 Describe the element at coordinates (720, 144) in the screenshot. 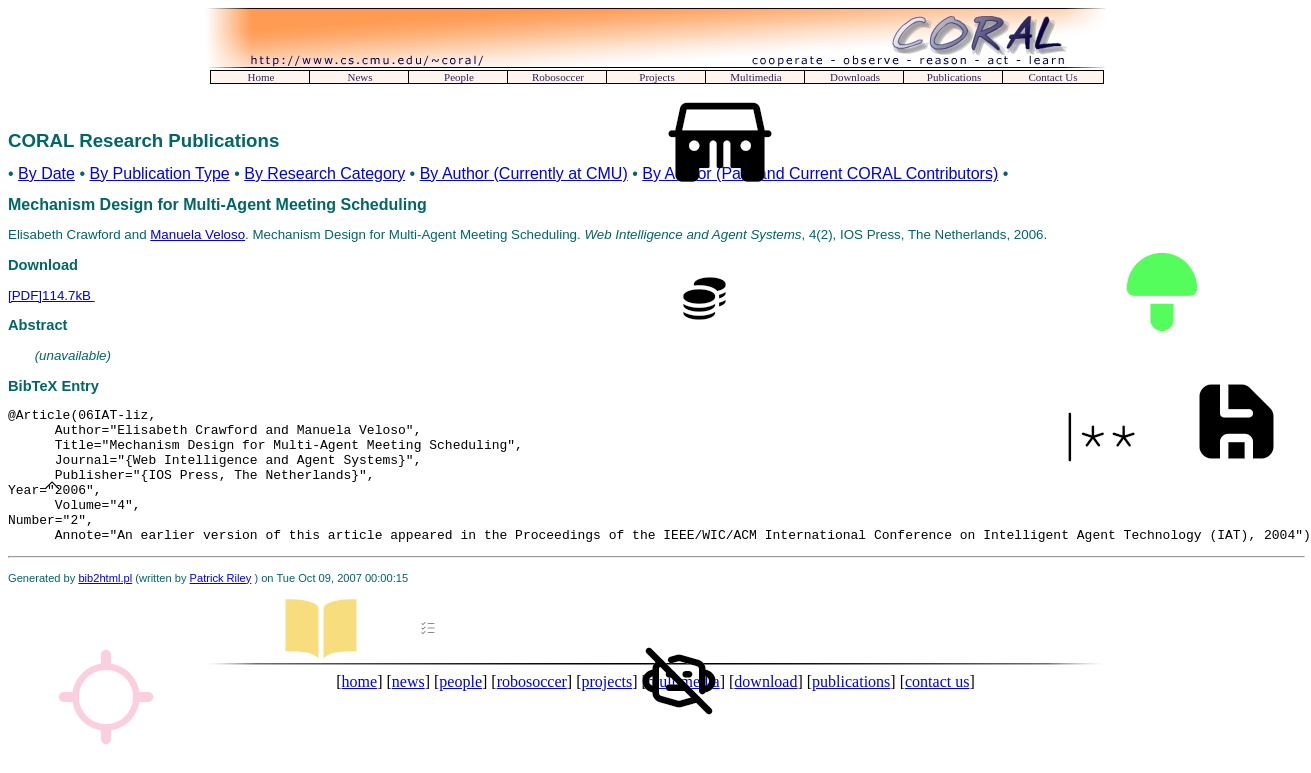

I see `select off-road or adventure vehicle type` at that location.